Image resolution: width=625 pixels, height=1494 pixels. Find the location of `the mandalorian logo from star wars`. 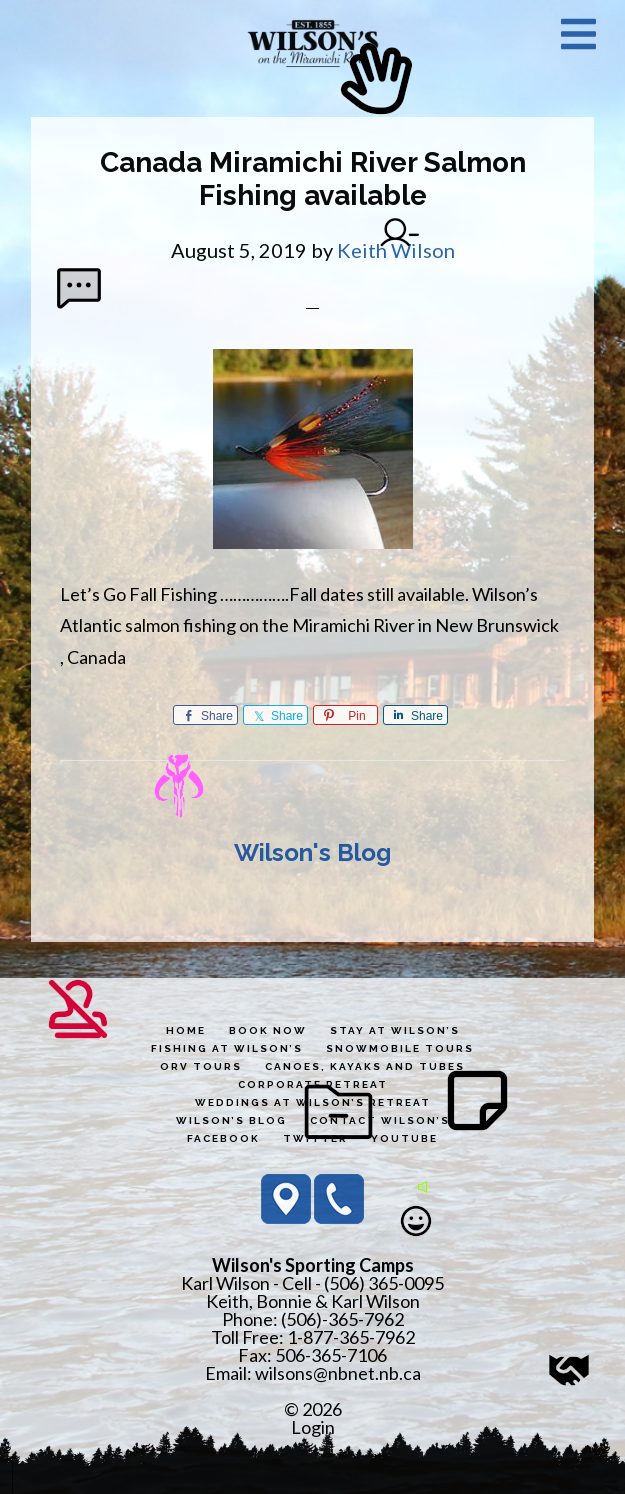

the mandalorian logo from star wars is located at coordinates (179, 786).